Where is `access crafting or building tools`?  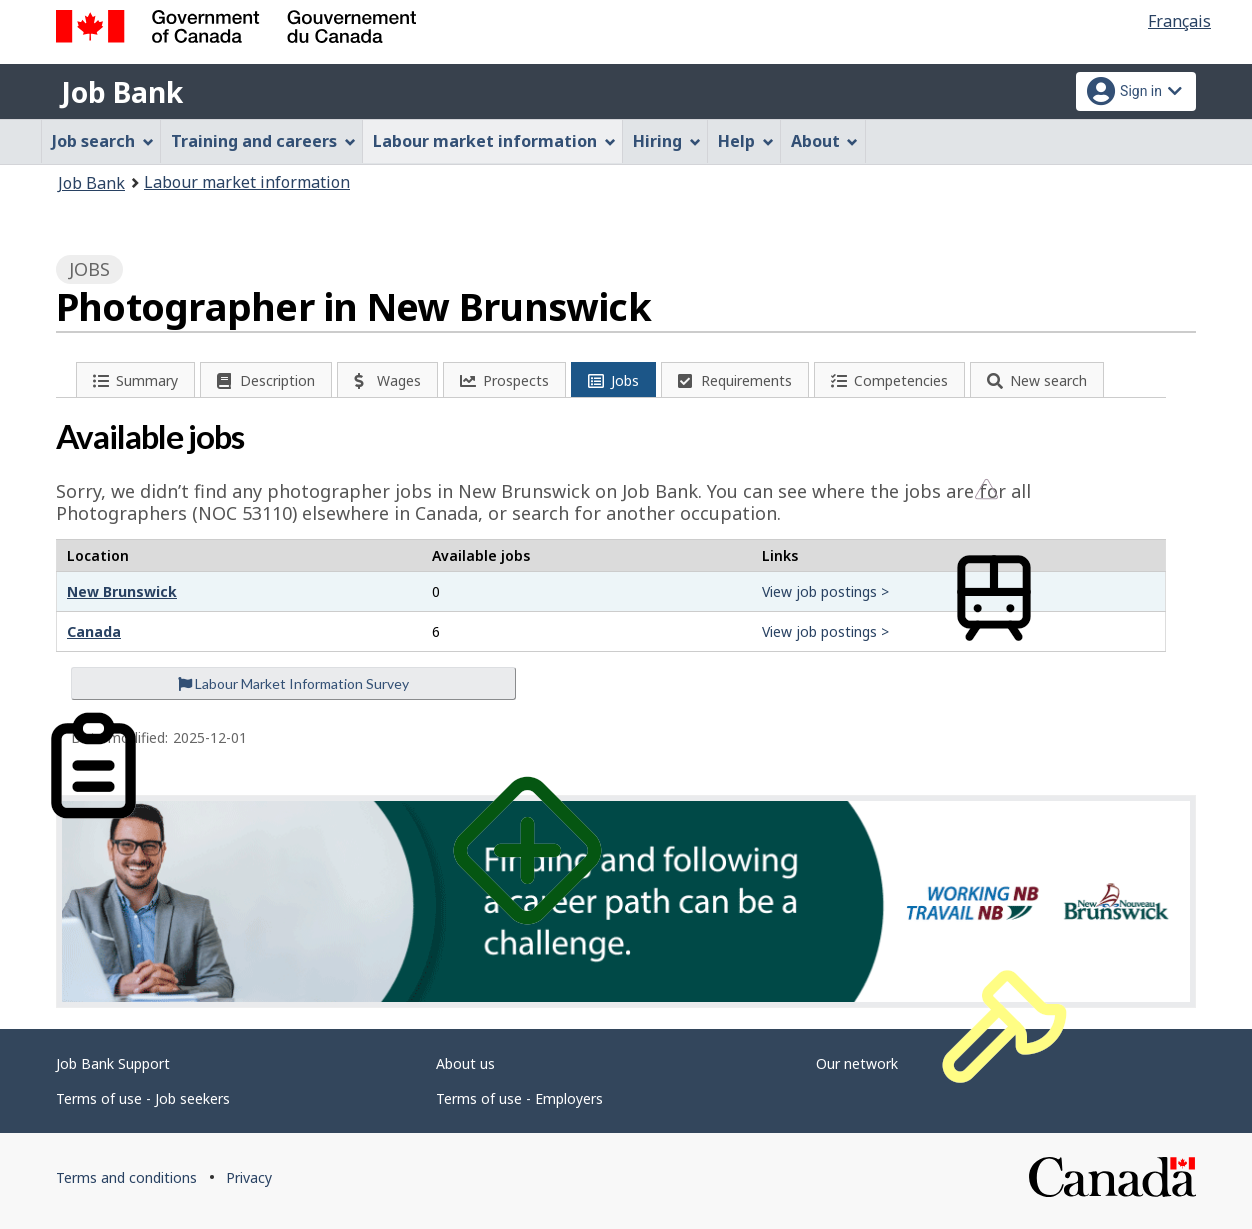
access crafting or building tools is located at coordinates (1004, 1026).